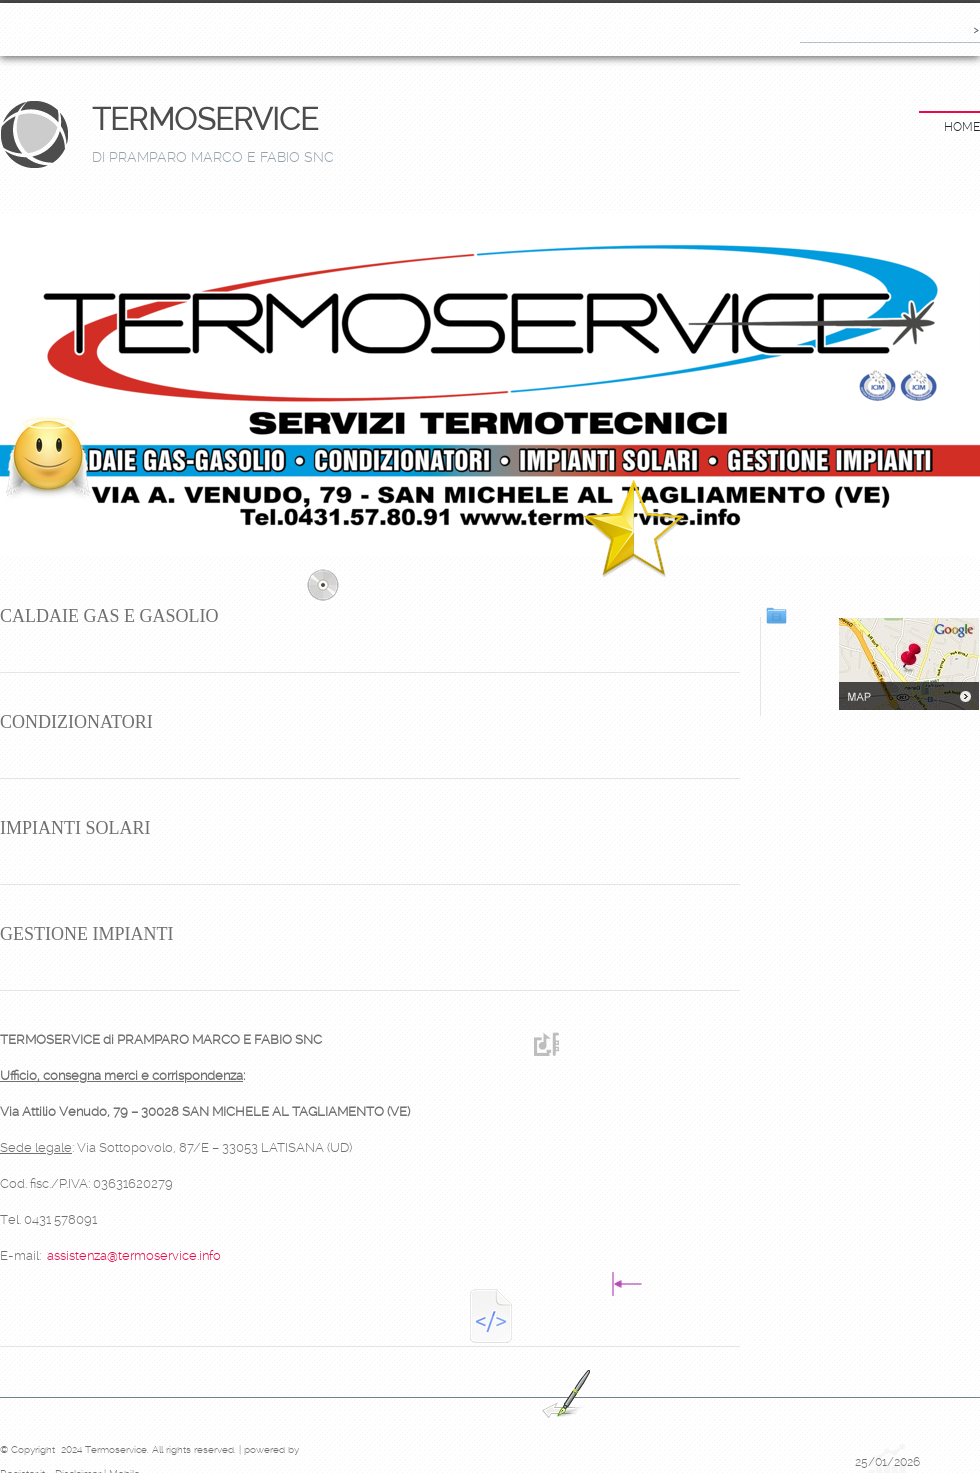 Image resolution: width=980 pixels, height=1473 pixels. What do you see at coordinates (491, 1316) in the screenshot?
I see `indicates an HTML or web page file` at bounding box center [491, 1316].